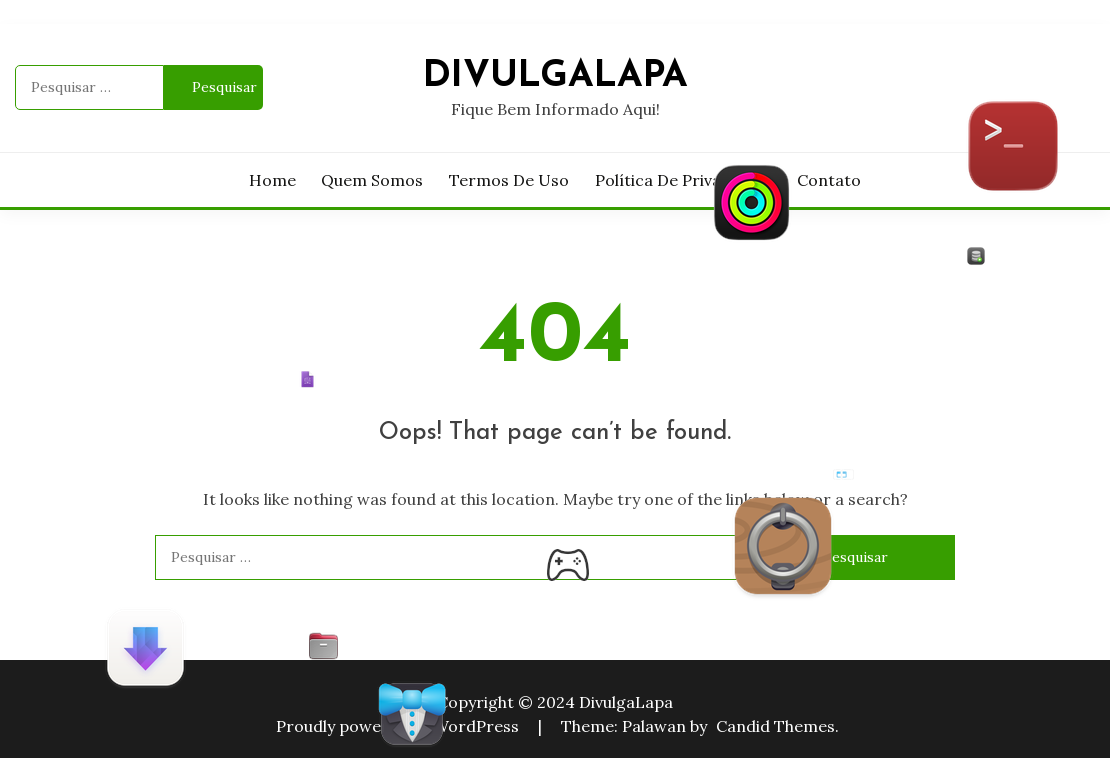  Describe the element at coordinates (783, 546) in the screenshot. I see `open DoorKnocker app` at that location.